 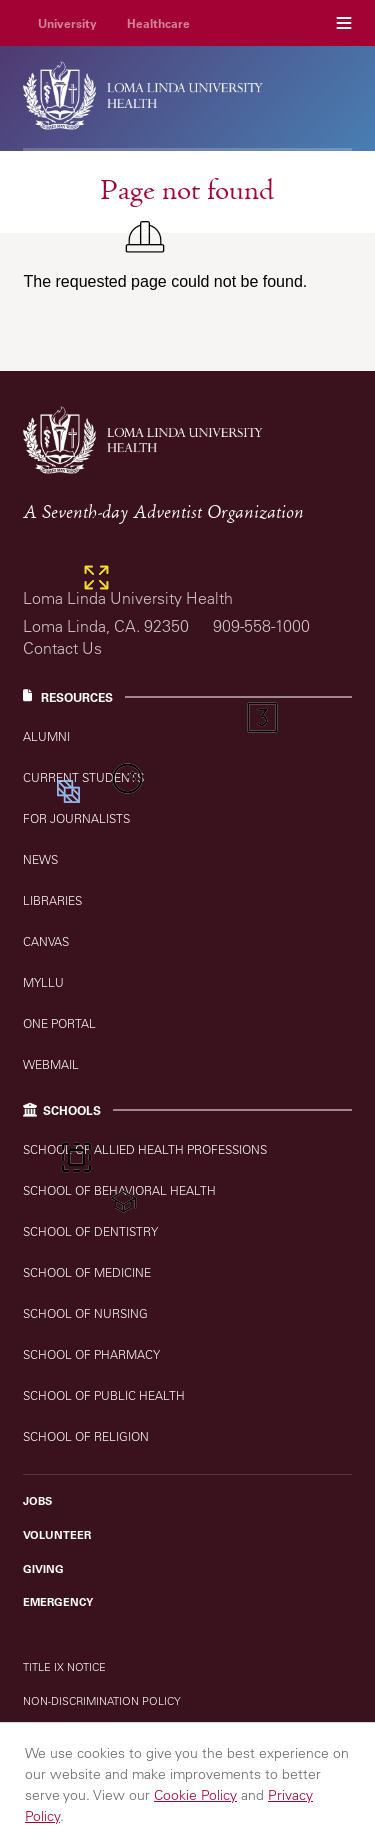 What do you see at coordinates (262, 717) in the screenshot?
I see `step 3 in a numbered sequence or process` at bounding box center [262, 717].